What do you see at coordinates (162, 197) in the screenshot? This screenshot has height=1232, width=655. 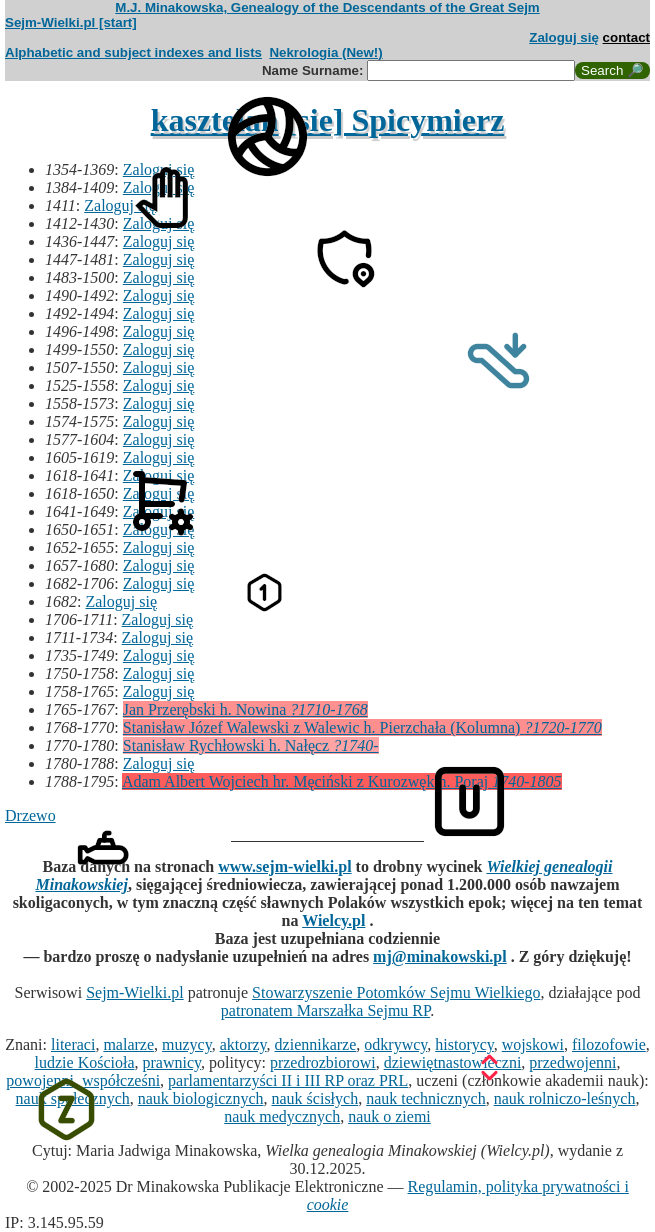 I see `stop or pause an action` at bounding box center [162, 197].